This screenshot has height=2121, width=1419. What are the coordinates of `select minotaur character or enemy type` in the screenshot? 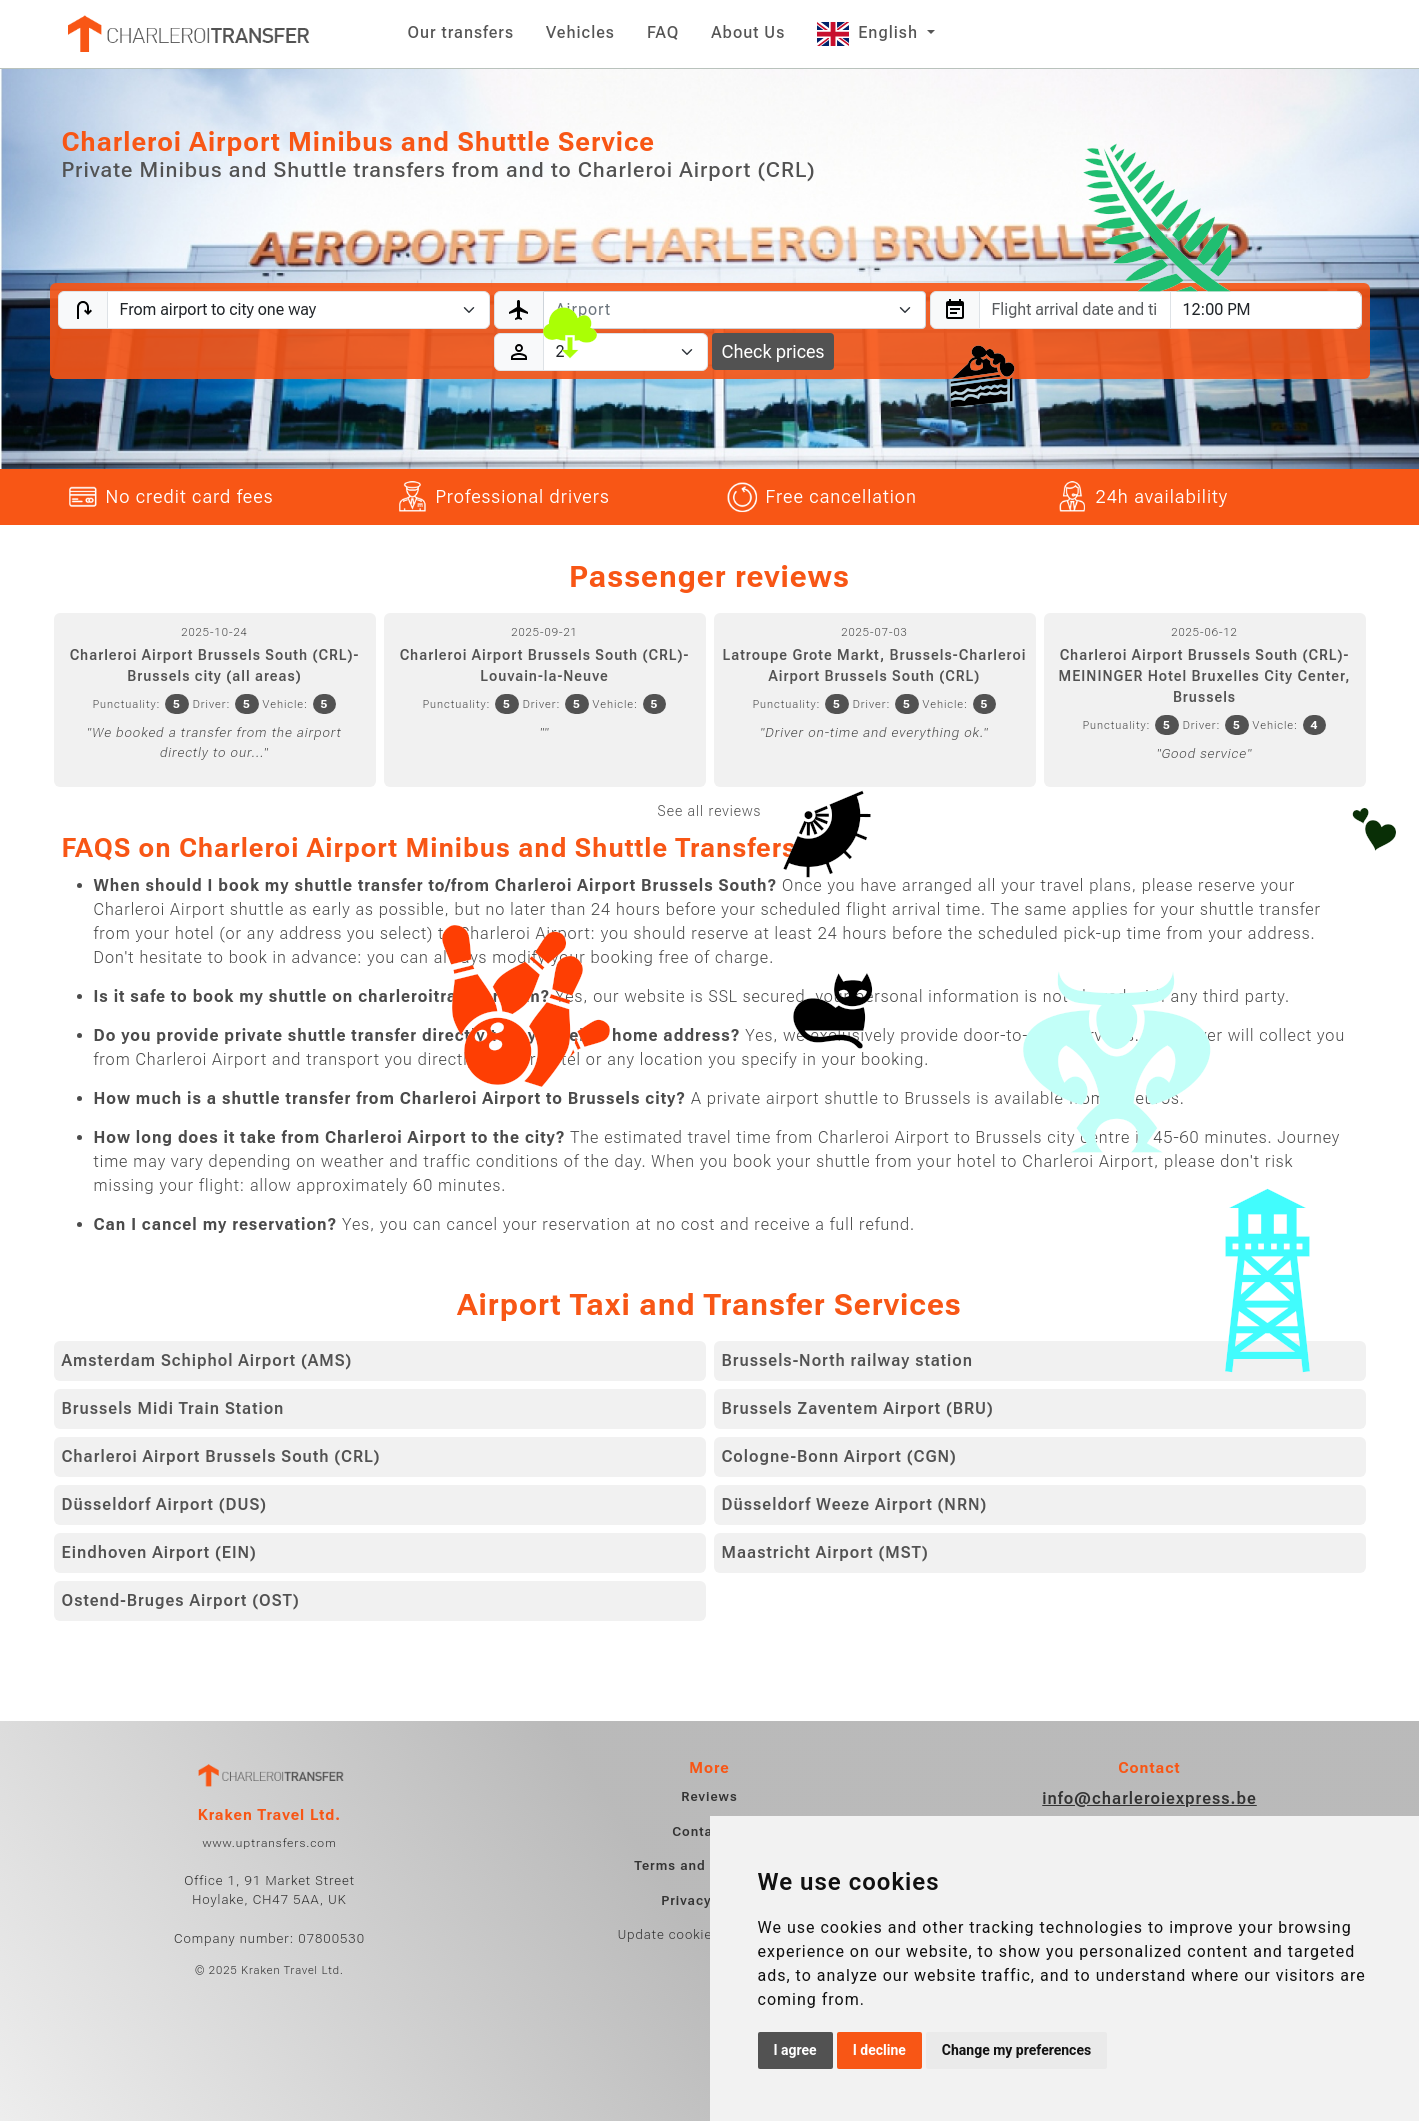 It's located at (1116, 1064).